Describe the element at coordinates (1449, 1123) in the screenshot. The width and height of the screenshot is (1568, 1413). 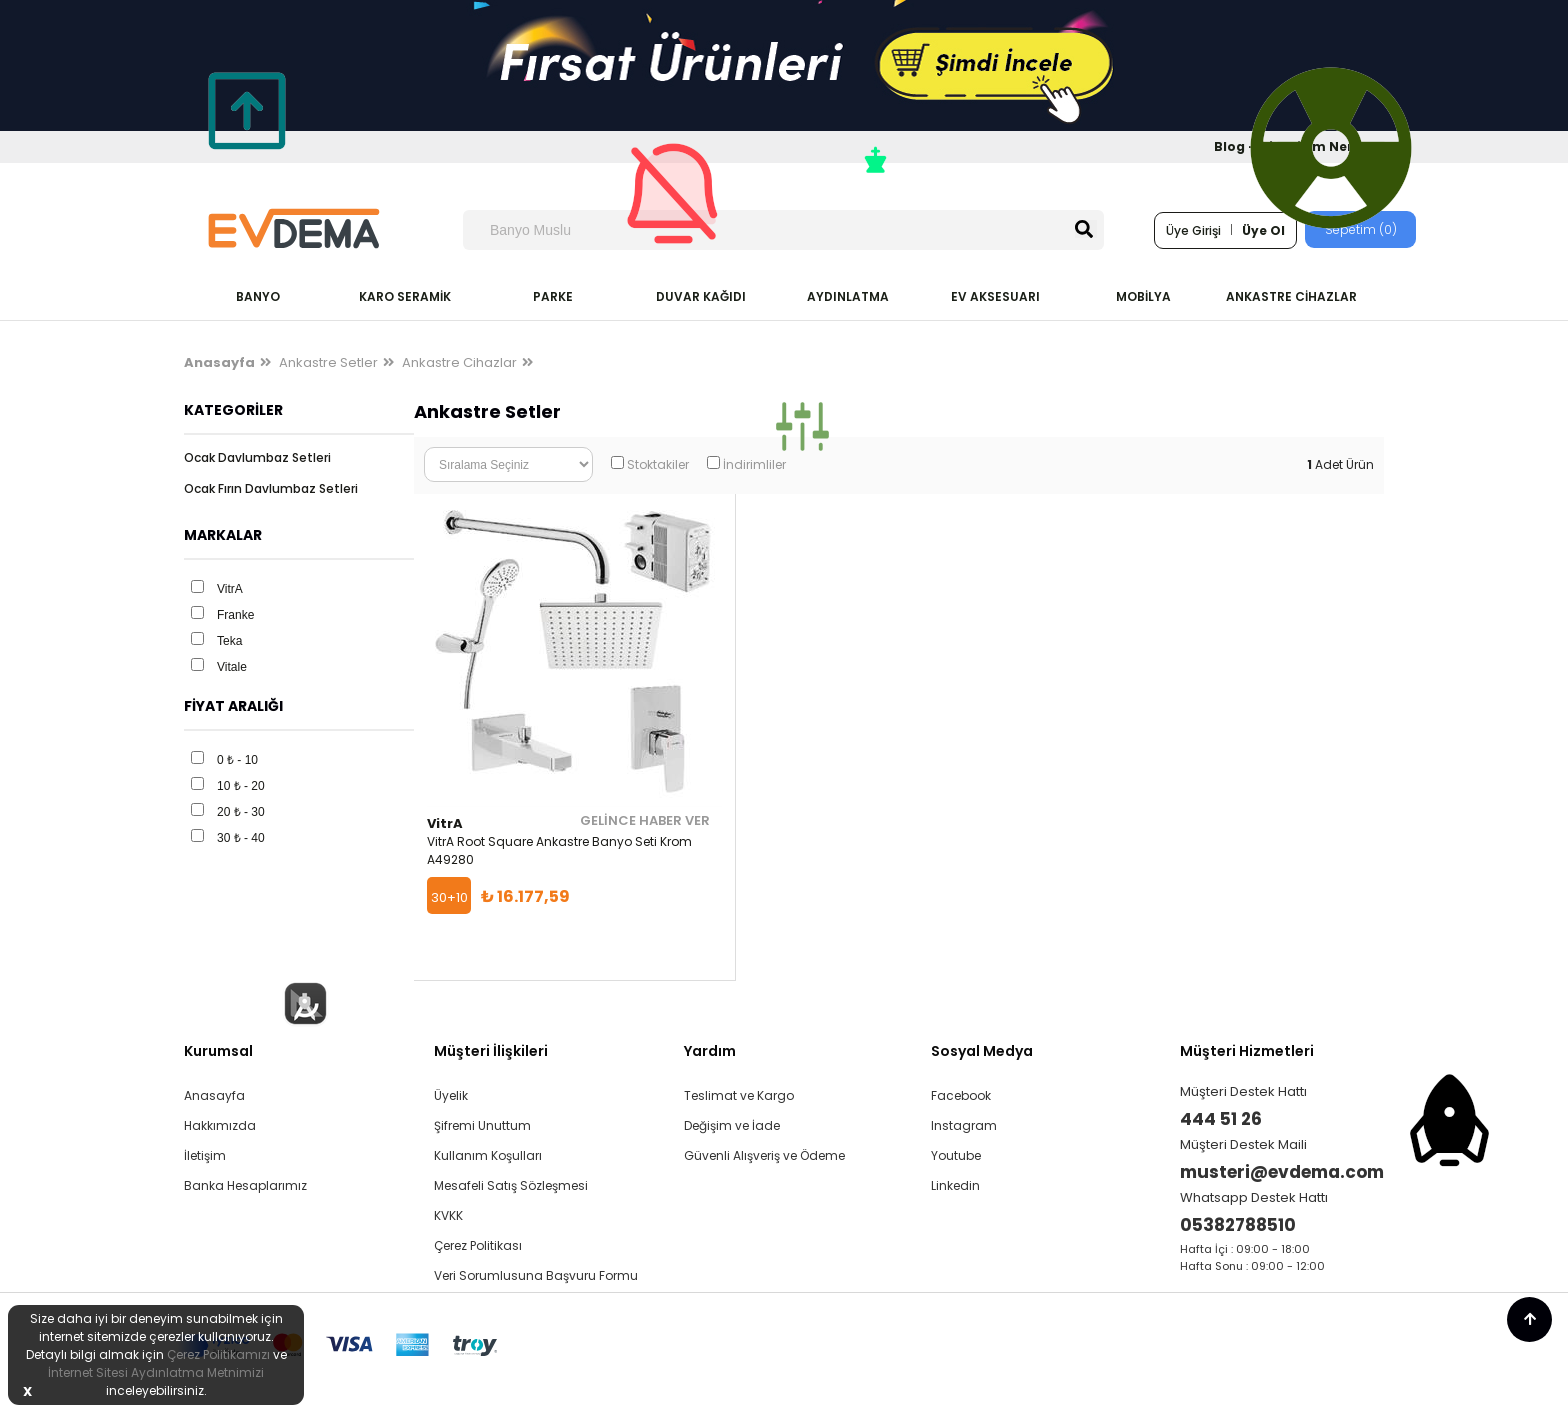
I see `launch or deploy an application` at that location.